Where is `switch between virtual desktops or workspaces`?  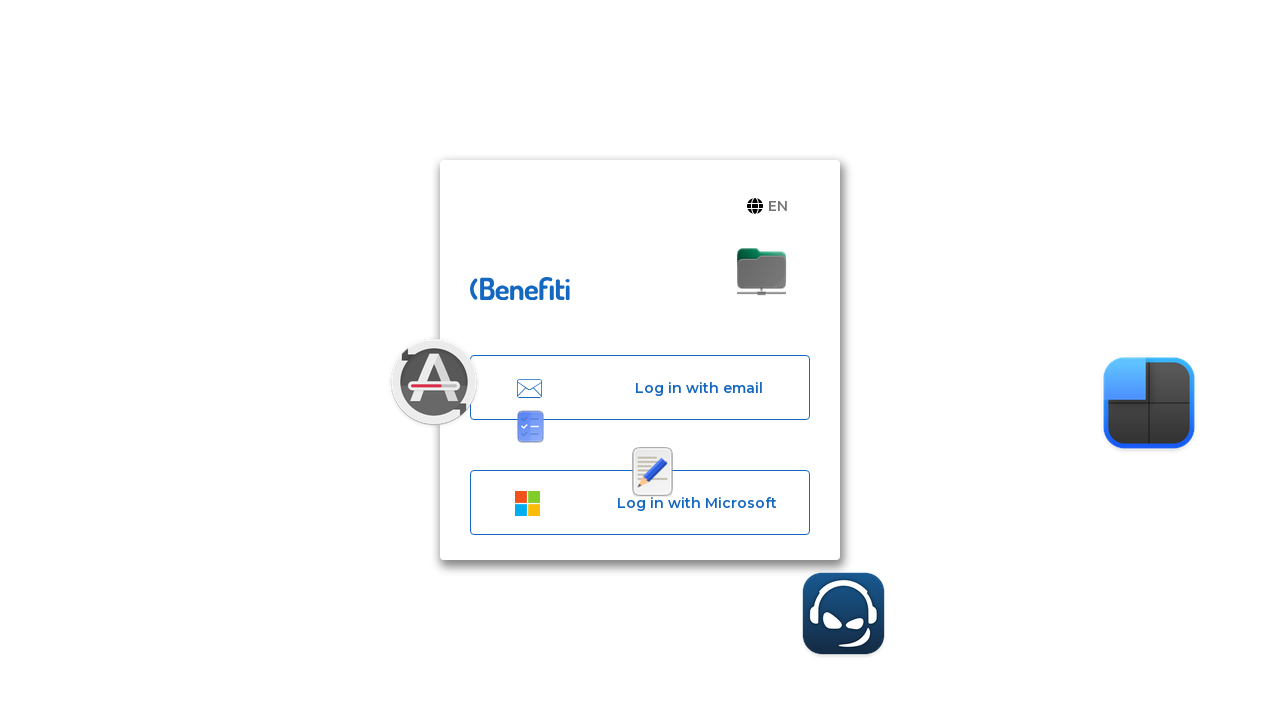
switch between virtual desktops or workspaces is located at coordinates (1149, 403).